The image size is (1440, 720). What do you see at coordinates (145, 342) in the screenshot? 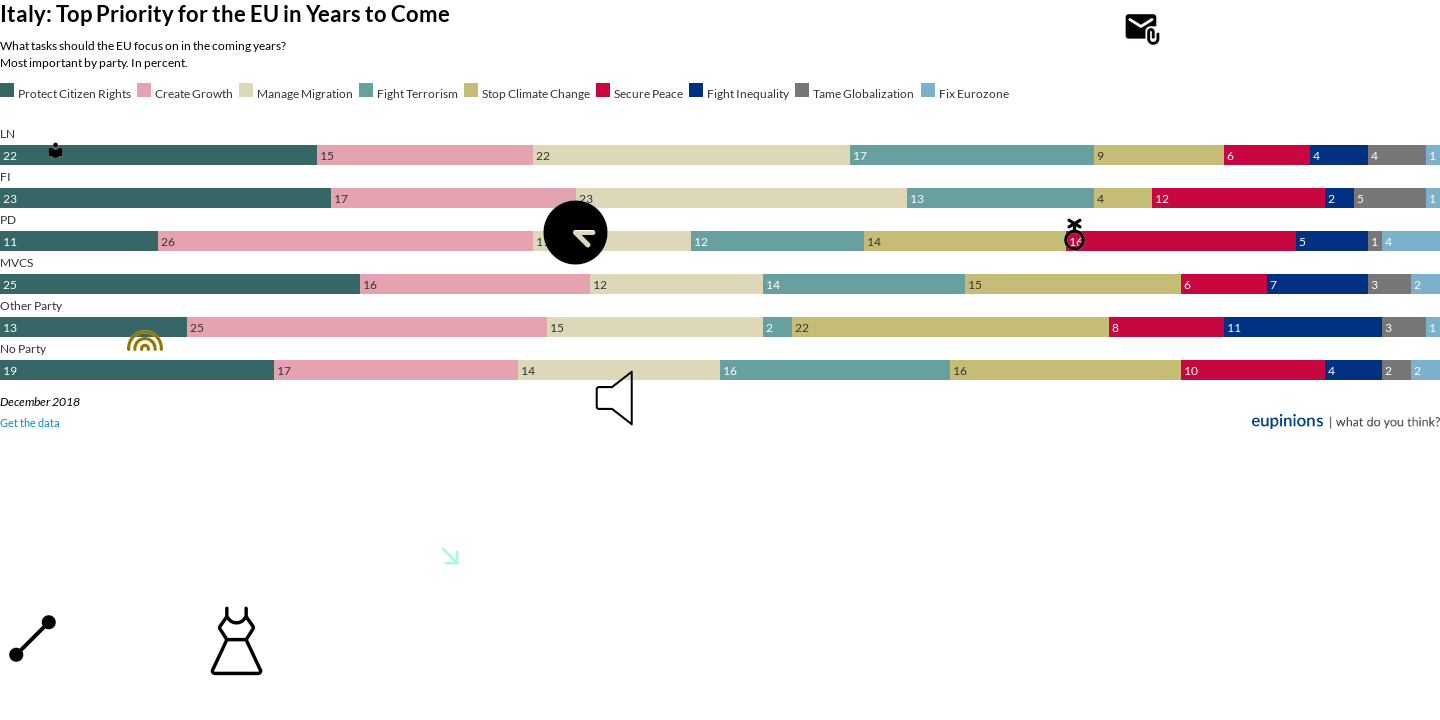
I see `indicates weather conditions showing a rainbow` at bounding box center [145, 342].